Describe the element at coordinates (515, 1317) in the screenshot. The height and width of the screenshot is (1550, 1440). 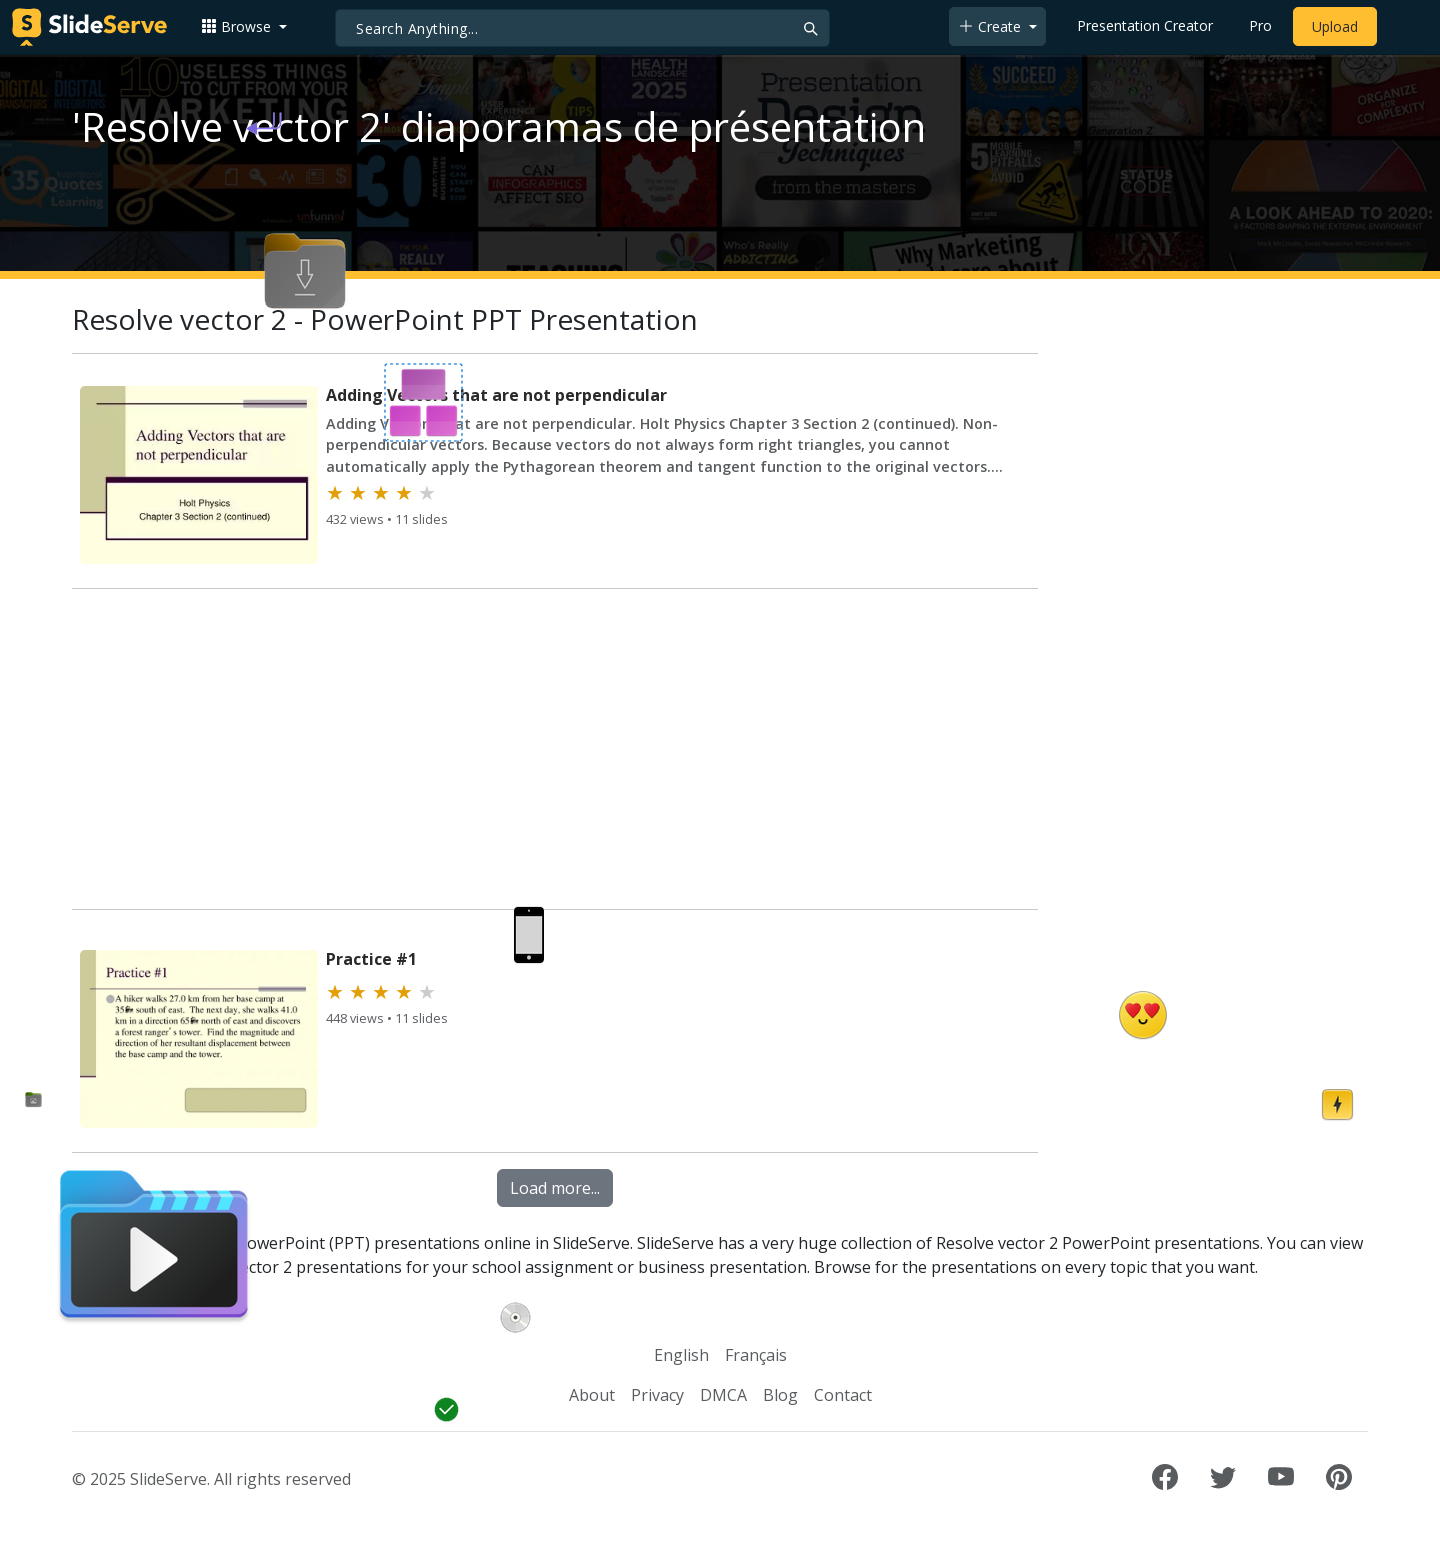
I see `access cd/dvd drive` at that location.